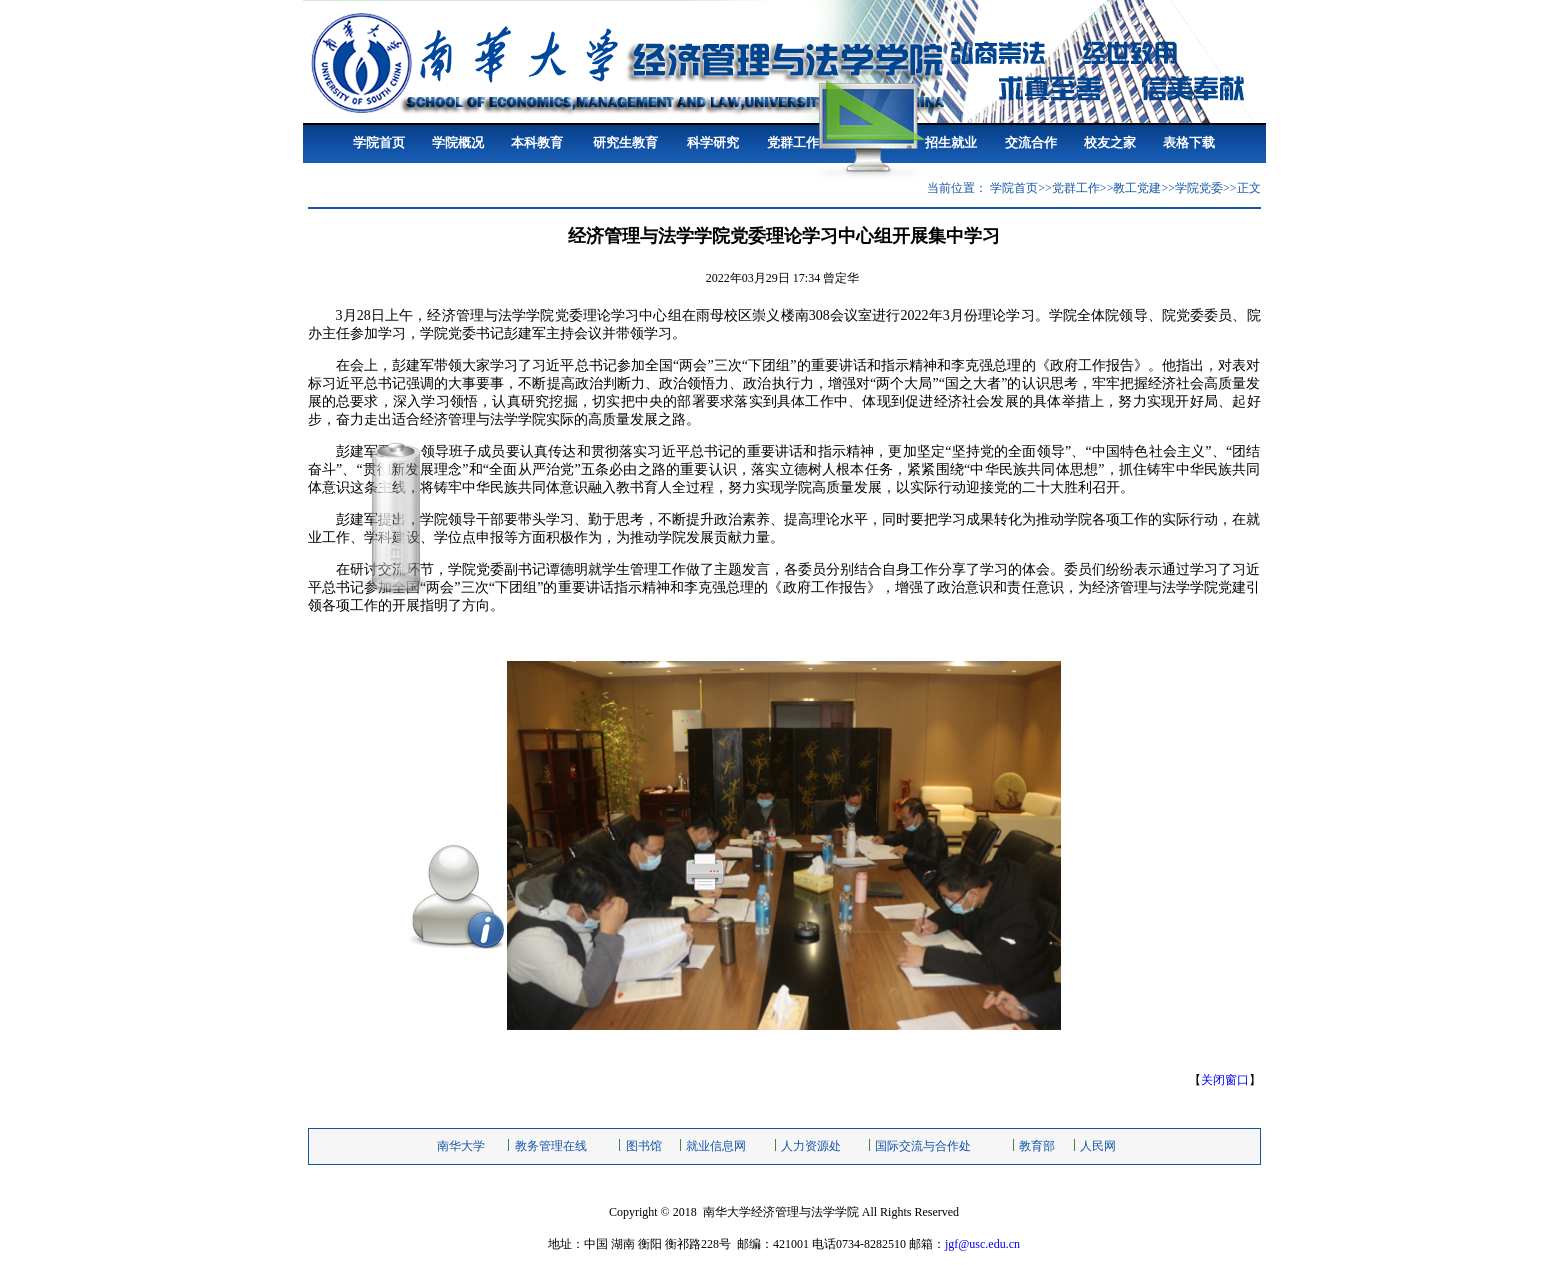  What do you see at coordinates (396, 520) in the screenshot?
I see `indicates battery is depleted and needs charging` at bounding box center [396, 520].